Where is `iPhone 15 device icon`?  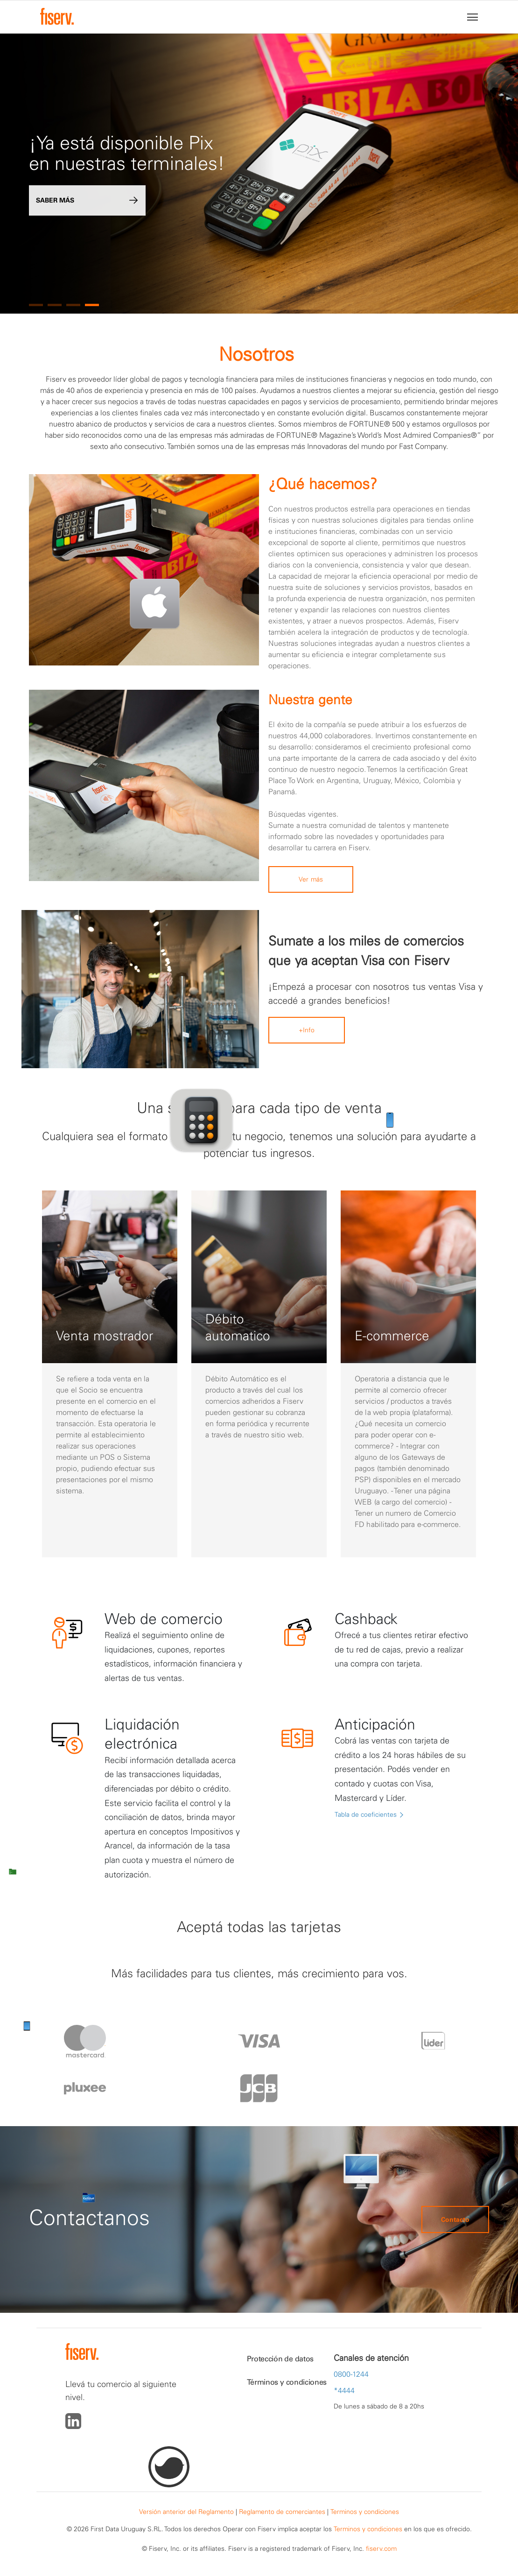 iPhone 15 device icon is located at coordinates (390, 1120).